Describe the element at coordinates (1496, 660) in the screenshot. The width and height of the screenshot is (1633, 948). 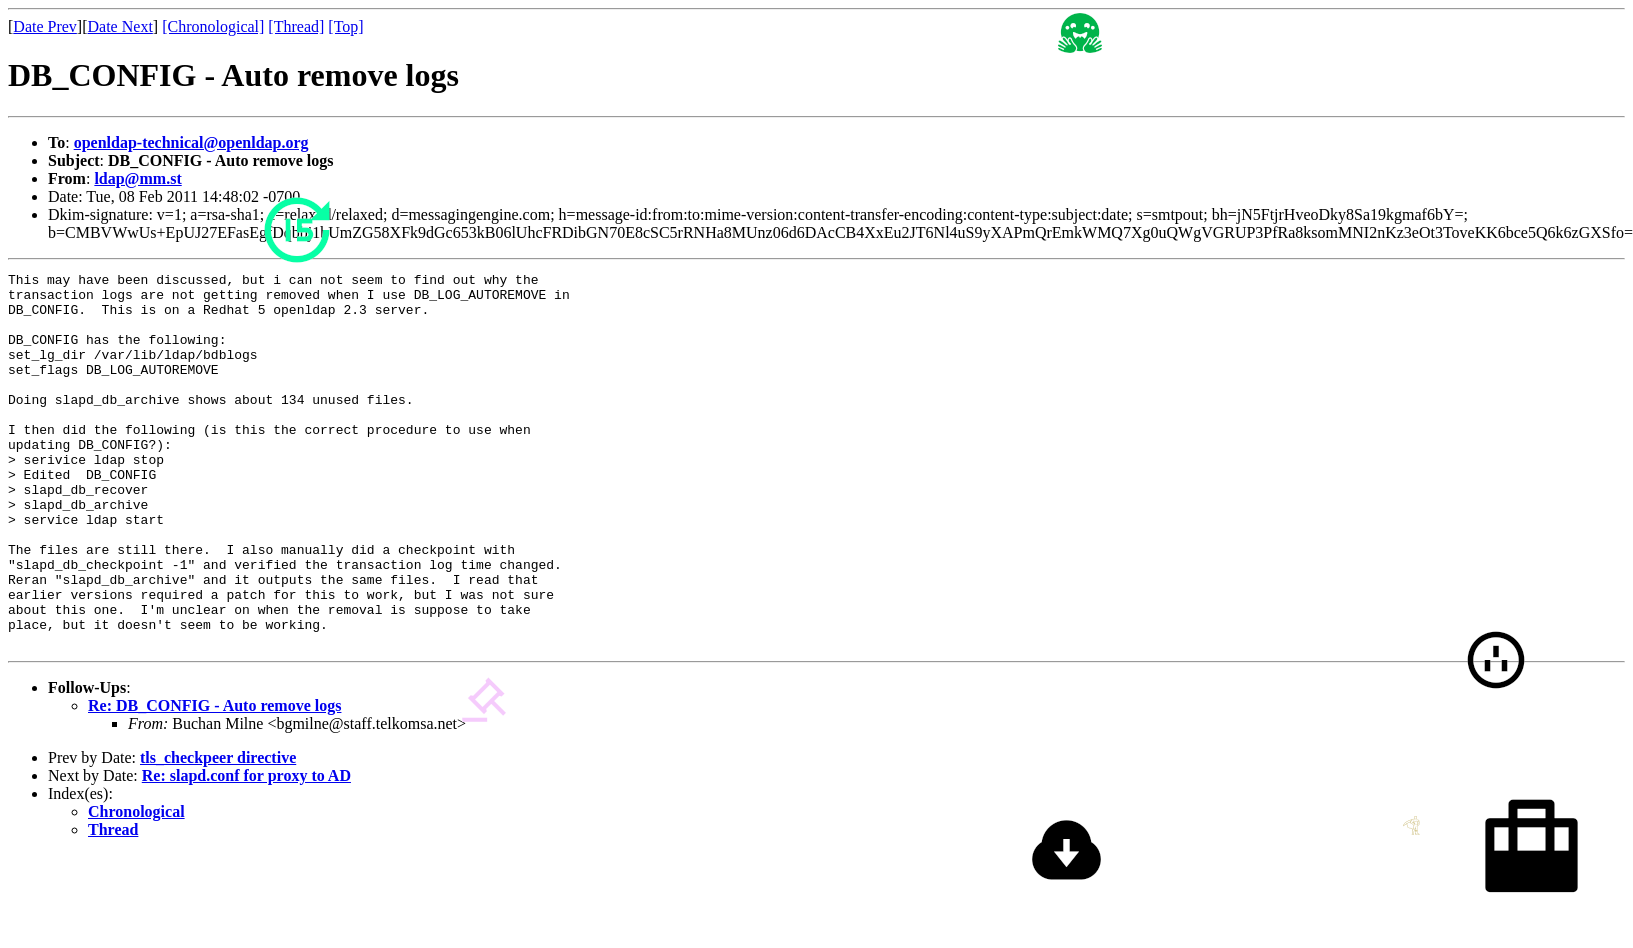
I see `electrical outlet or power socket indicator` at that location.